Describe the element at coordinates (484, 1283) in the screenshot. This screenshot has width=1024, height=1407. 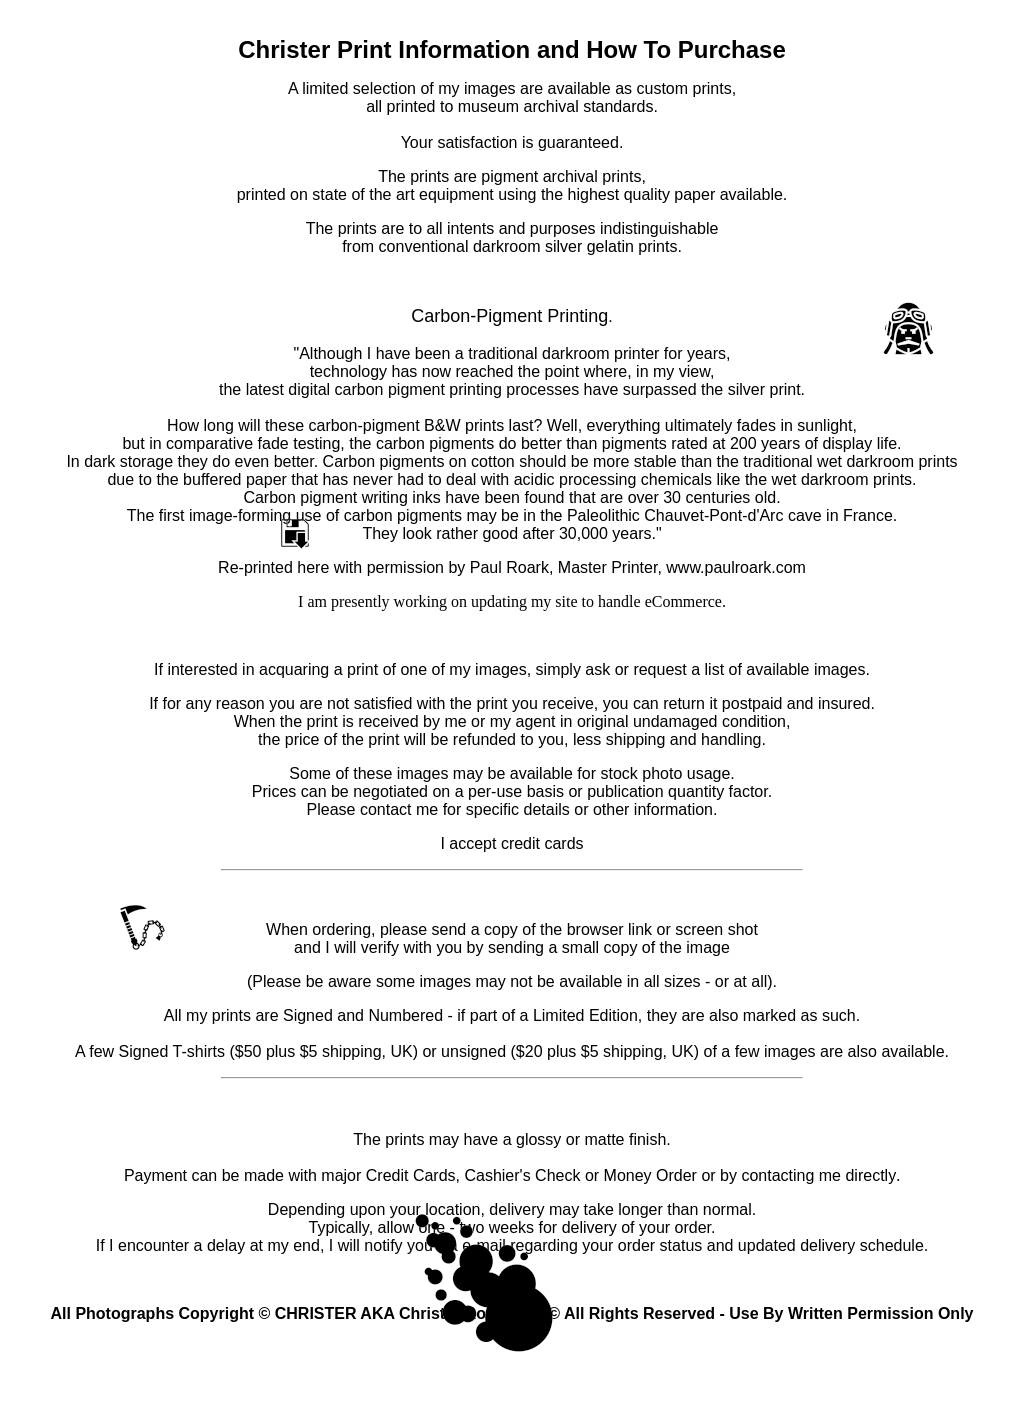
I see `indicates a chemical reaction or potion effect` at that location.